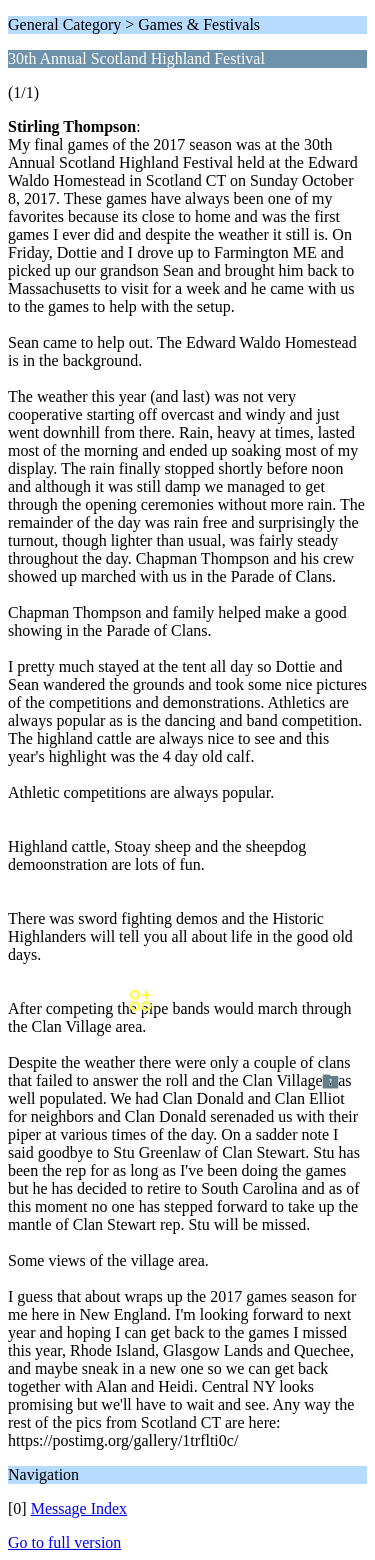  I want to click on view folder details or properties, so click(330, 1081).